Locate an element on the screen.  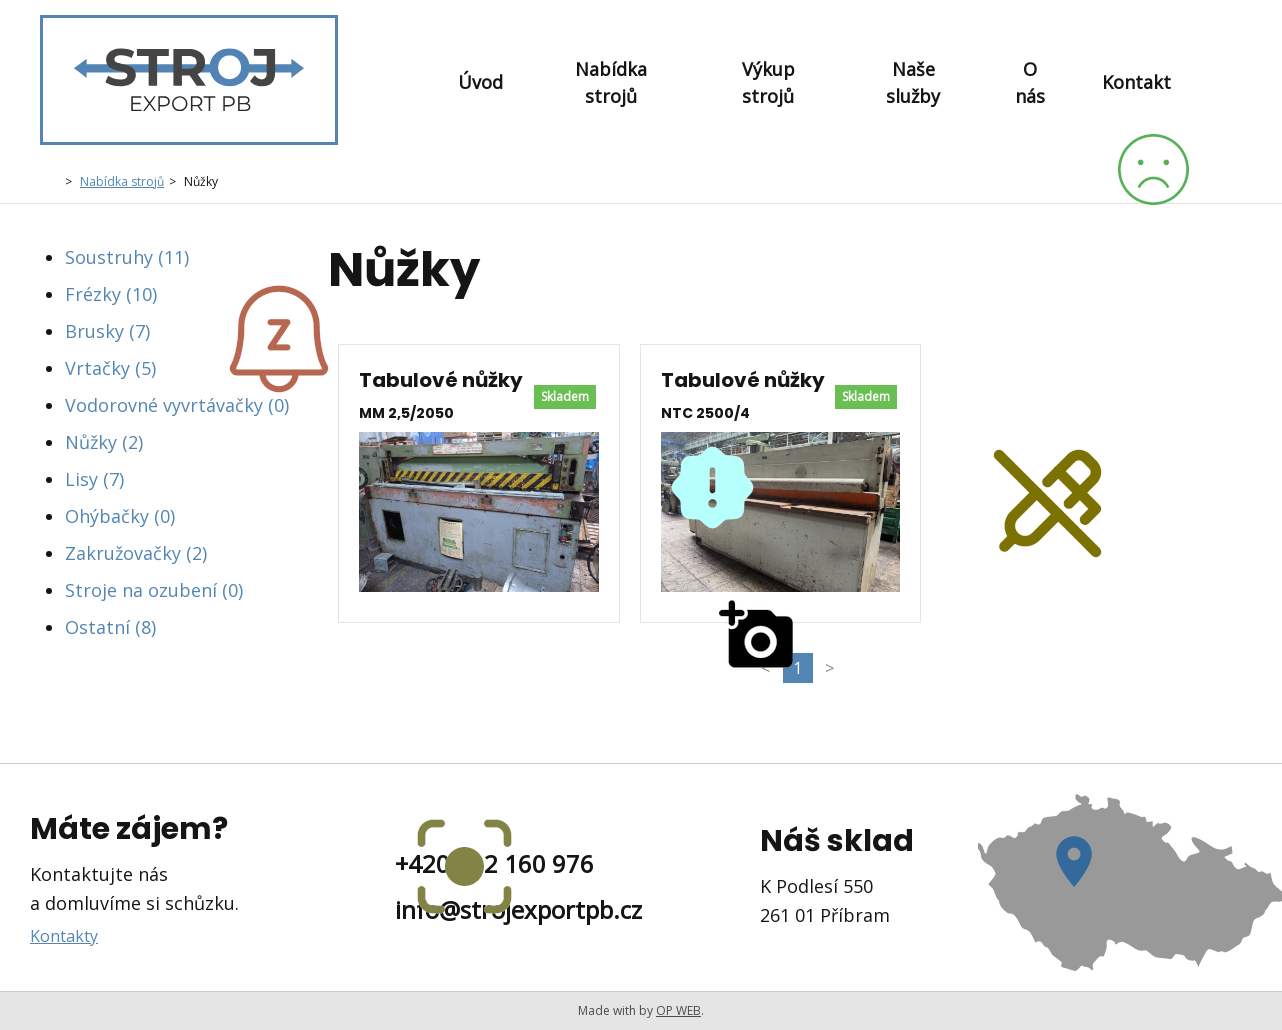
activate camera focus or targeting mode is located at coordinates (464, 866).